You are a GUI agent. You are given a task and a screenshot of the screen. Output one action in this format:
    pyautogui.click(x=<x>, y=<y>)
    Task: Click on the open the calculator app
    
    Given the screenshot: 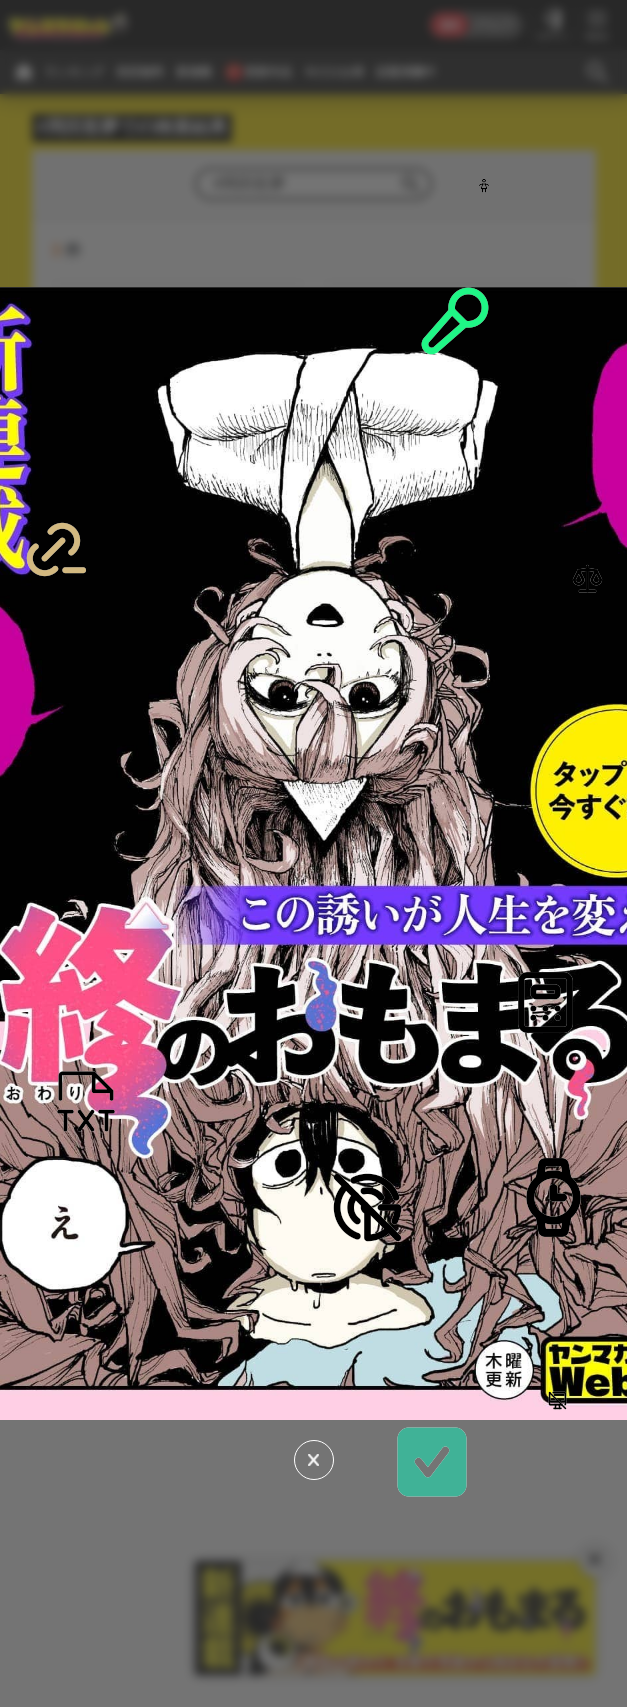 What is the action you would take?
    pyautogui.click(x=545, y=1002)
    